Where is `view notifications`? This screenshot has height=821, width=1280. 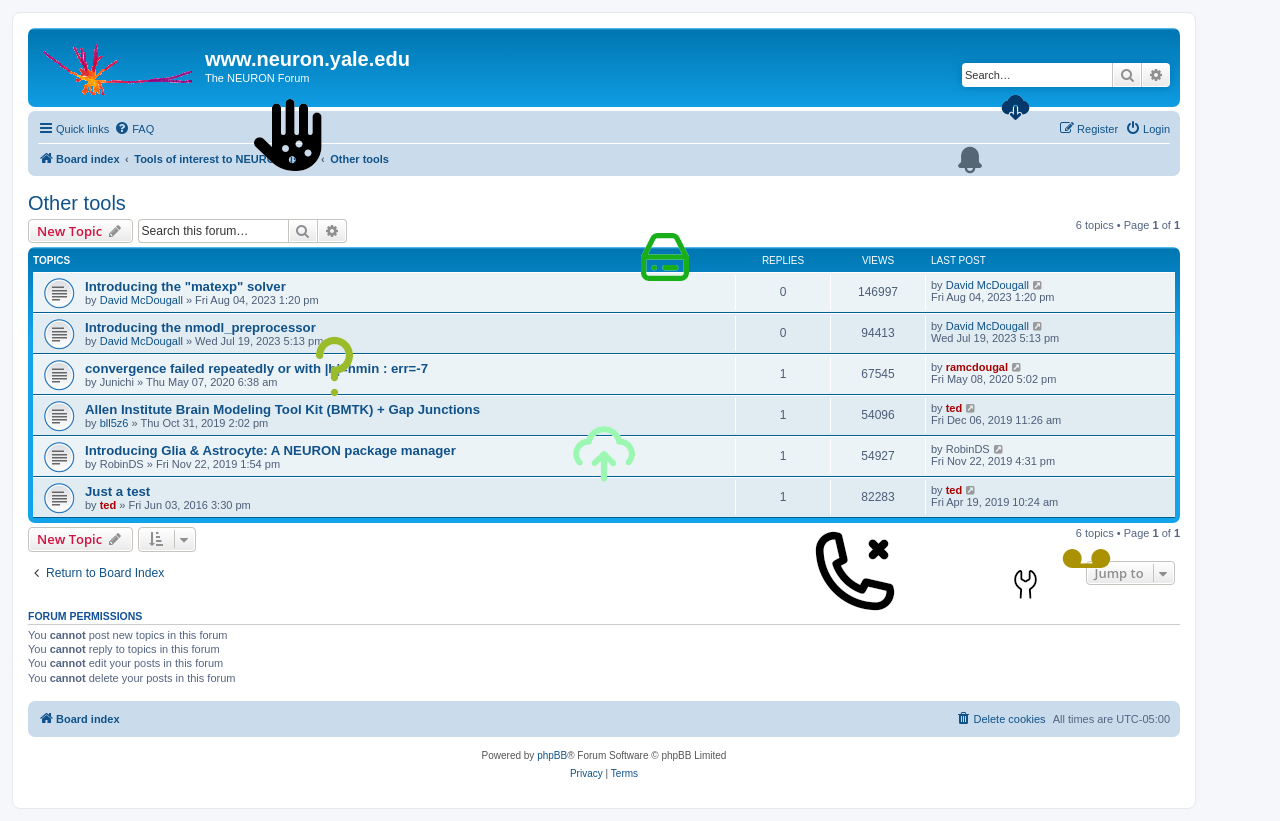 view notifications is located at coordinates (970, 160).